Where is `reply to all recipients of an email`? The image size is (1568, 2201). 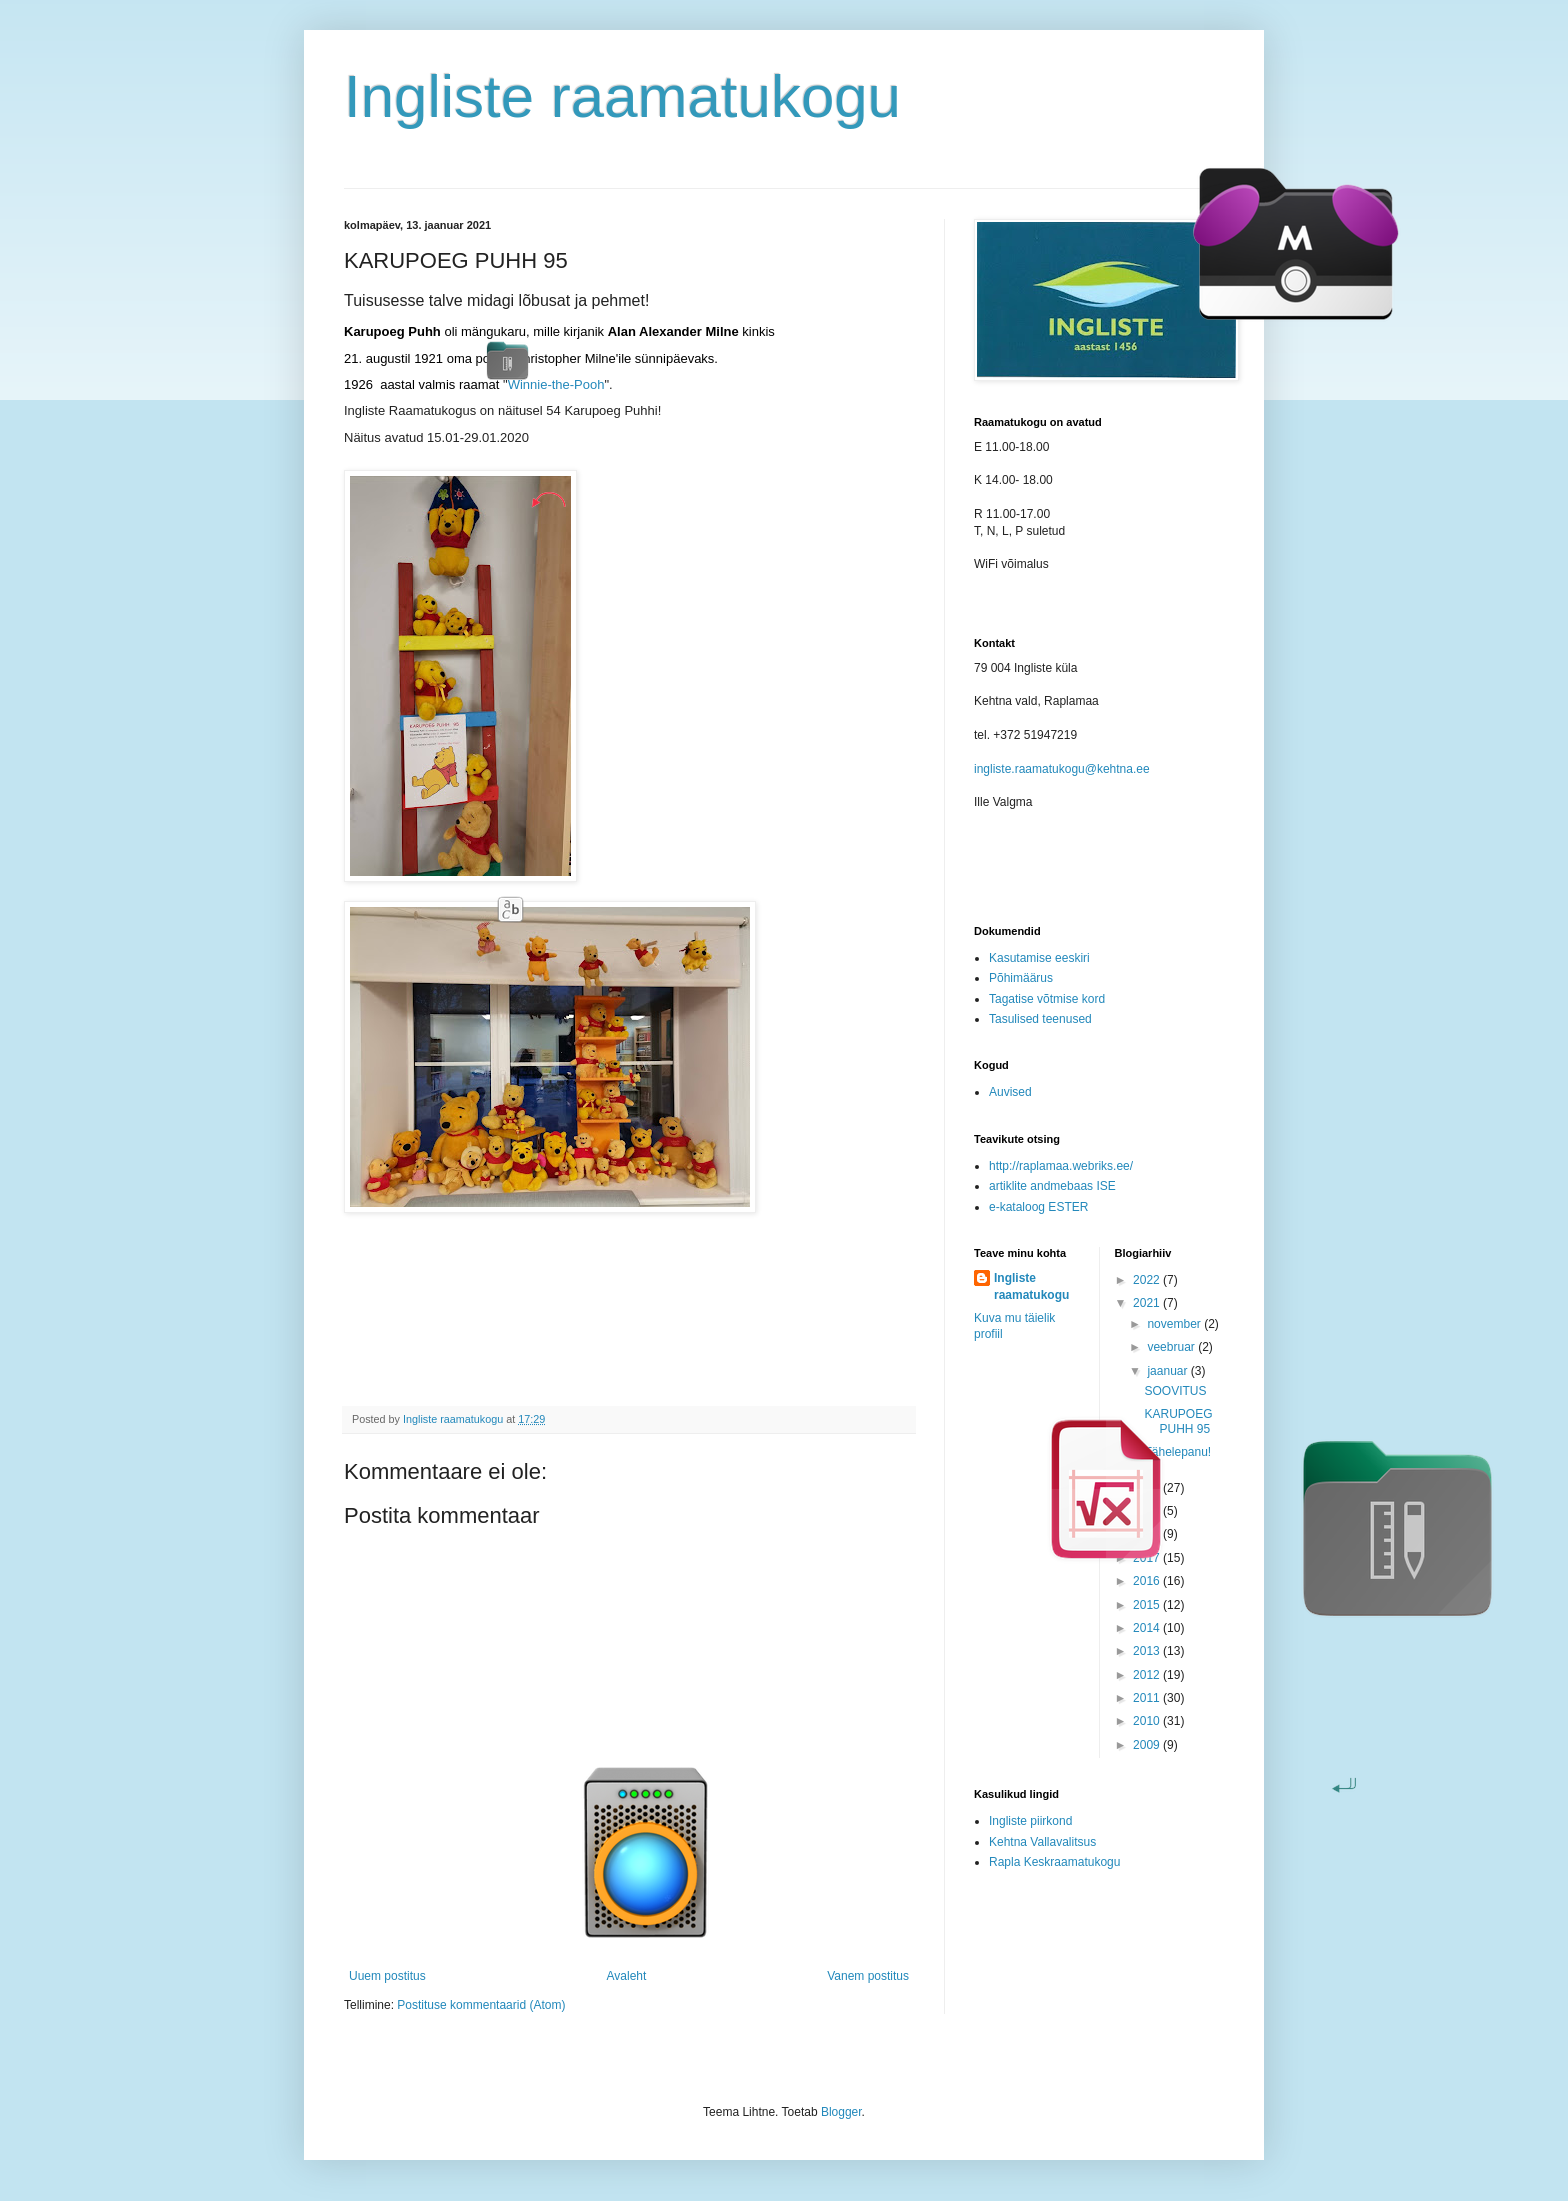 reply to all recipients of an email is located at coordinates (1343, 1783).